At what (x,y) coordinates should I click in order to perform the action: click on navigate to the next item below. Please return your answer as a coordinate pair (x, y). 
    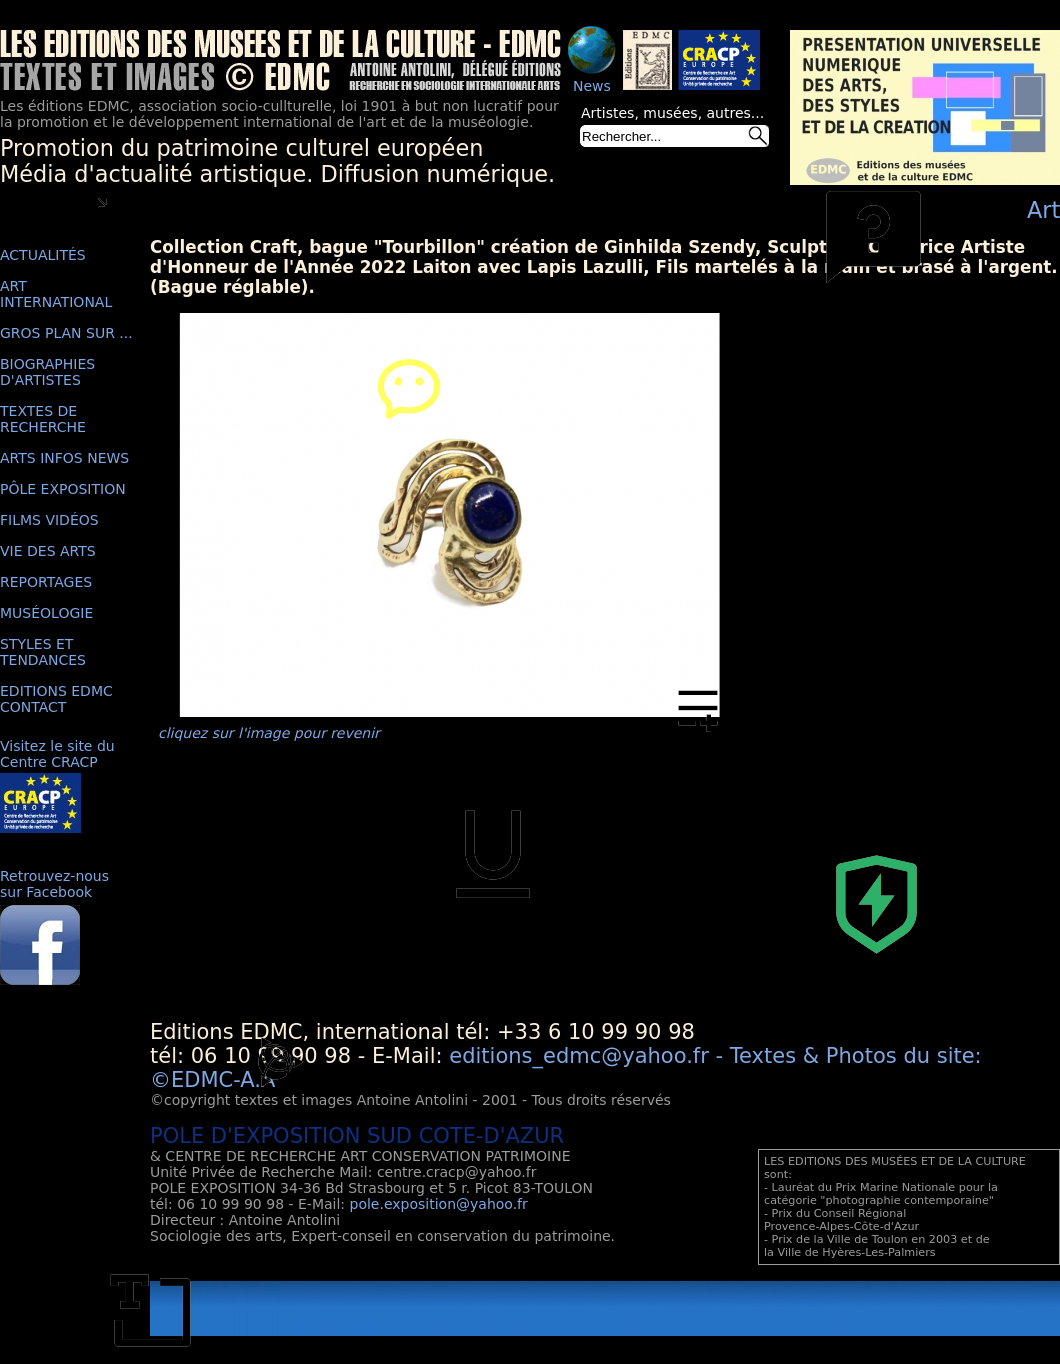
    Looking at the image, I should click on (103, 203).